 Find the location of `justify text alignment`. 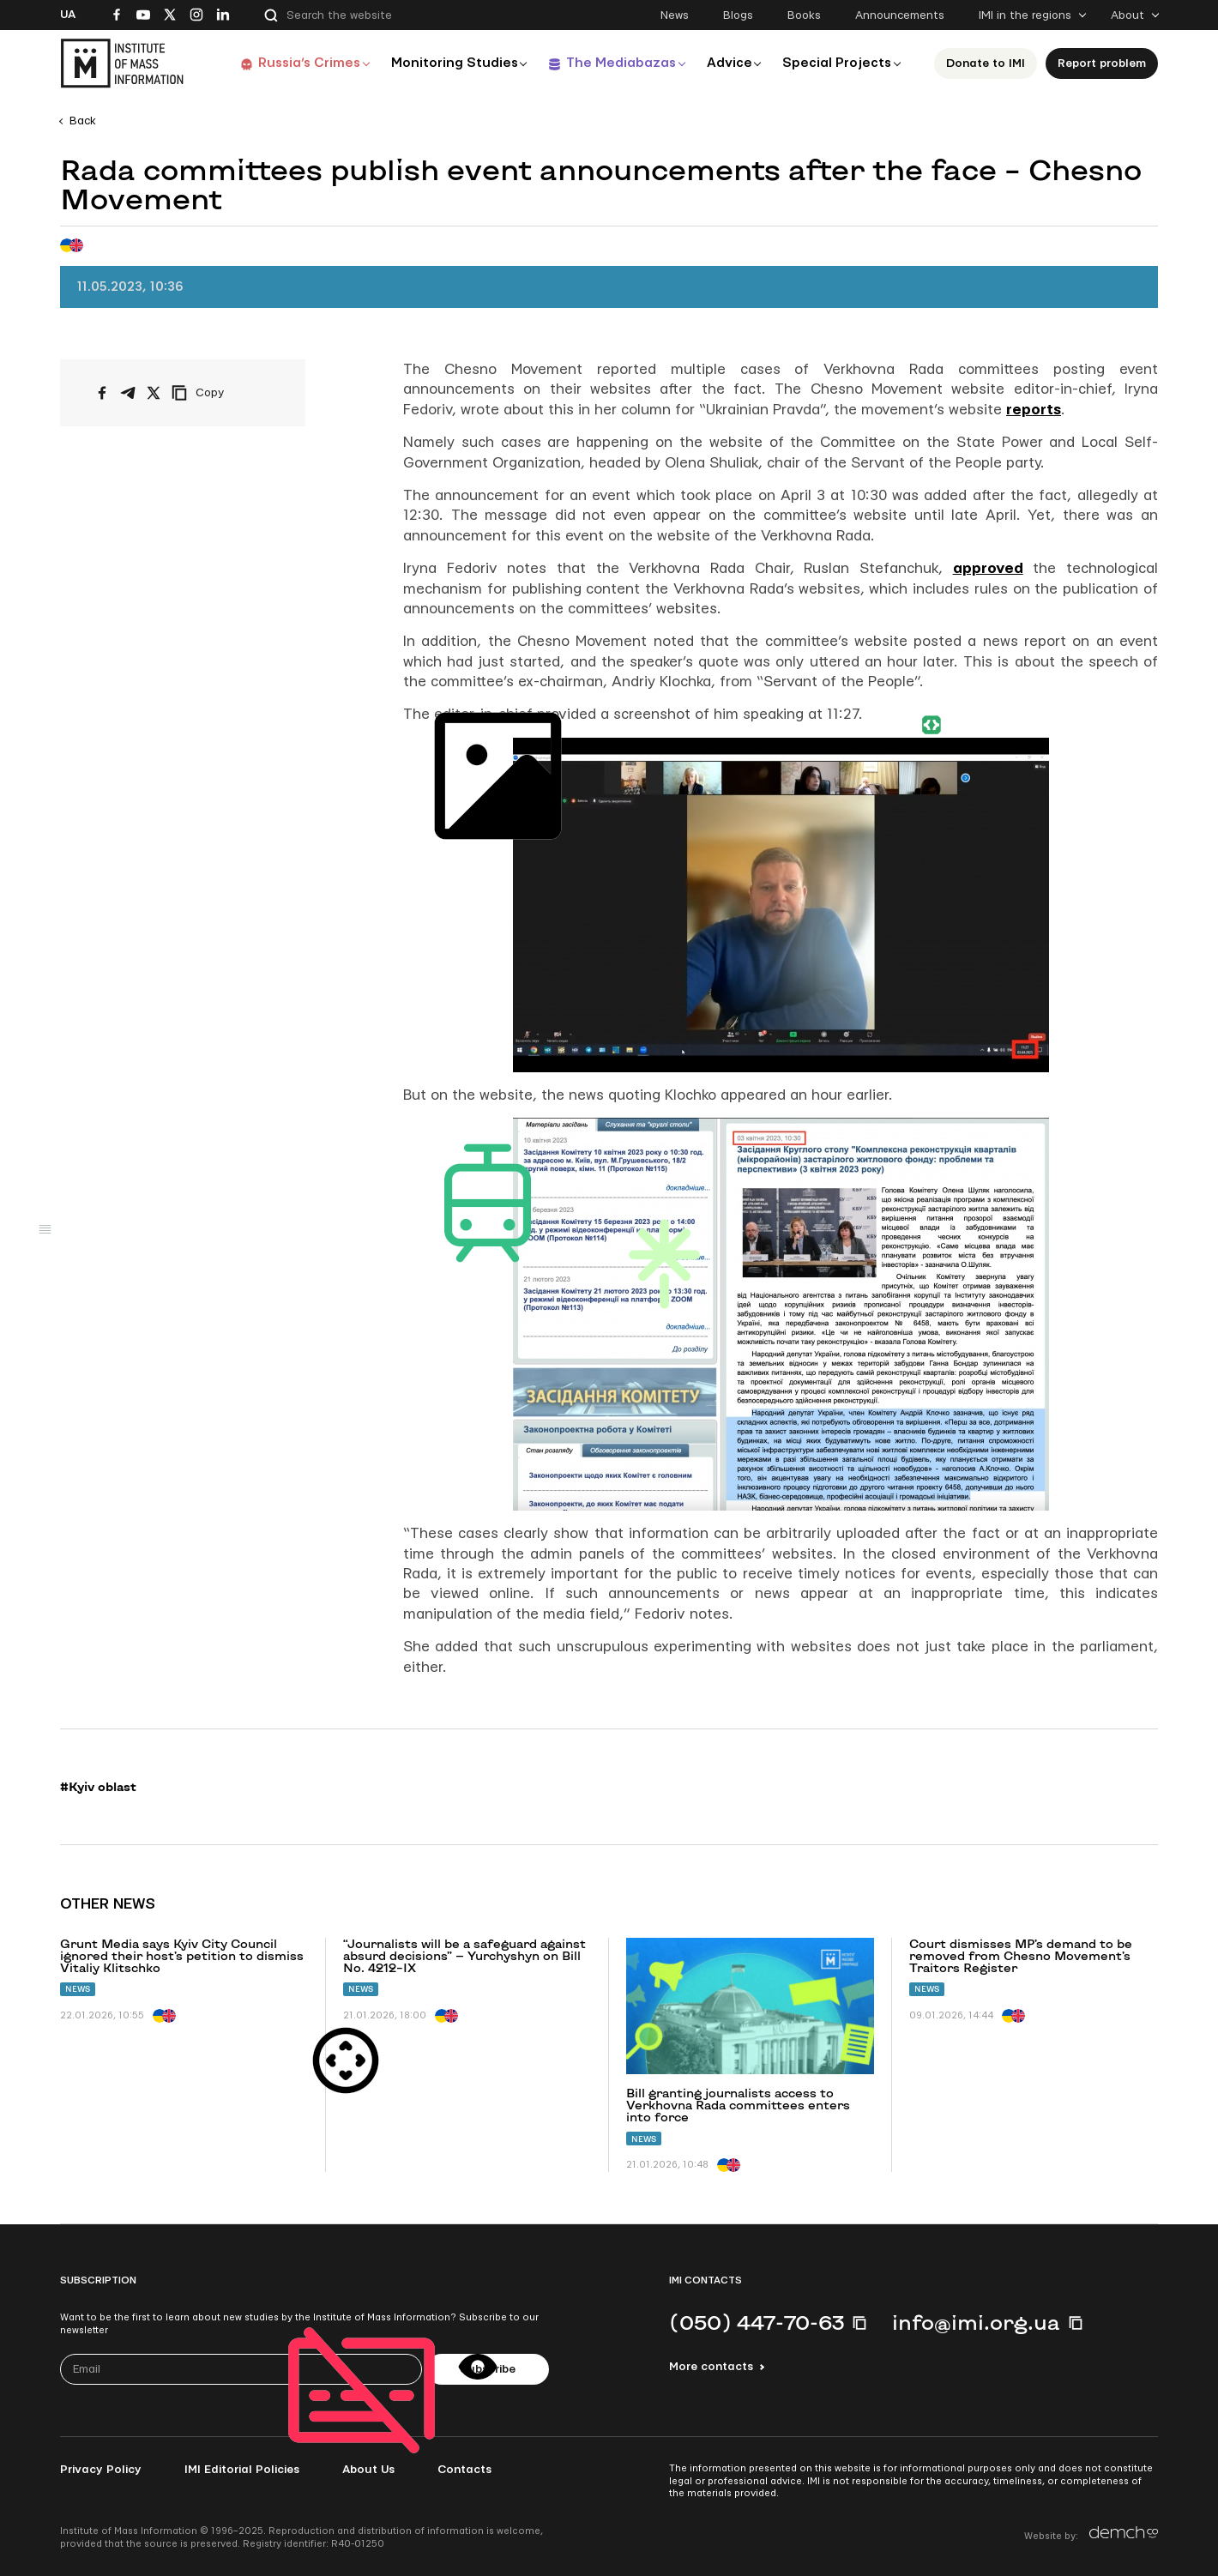

justify text alignment is located at coordinates (45, 1229).